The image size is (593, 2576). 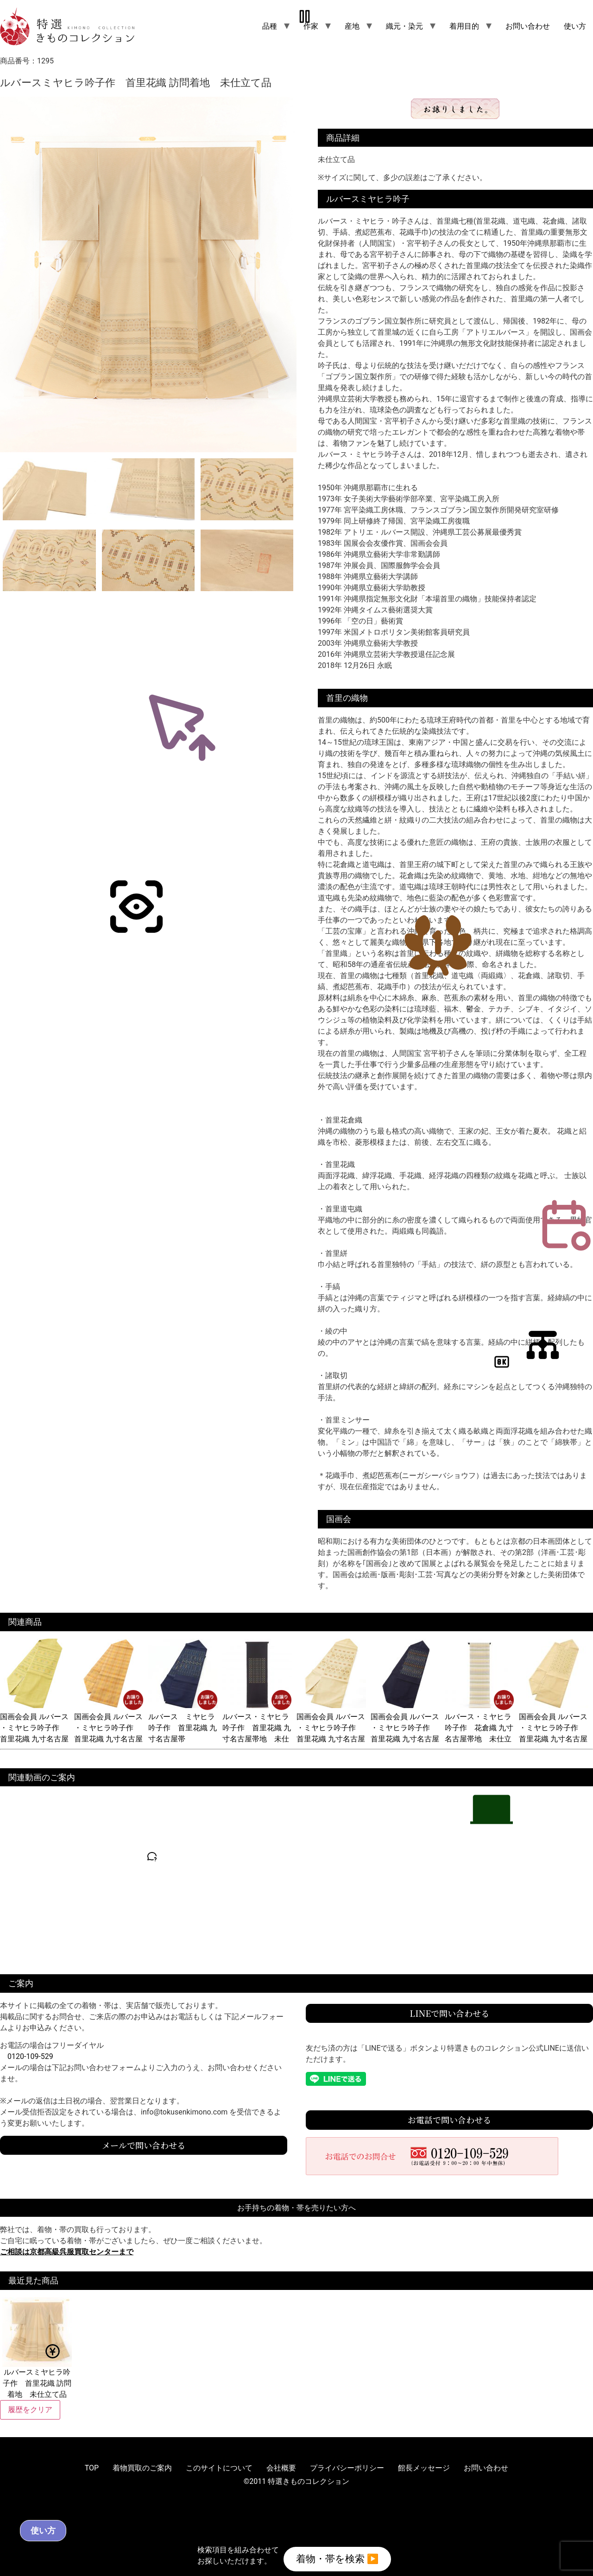 I want to click on make a payment in chinese yuan, so click(x=52, y=2351).